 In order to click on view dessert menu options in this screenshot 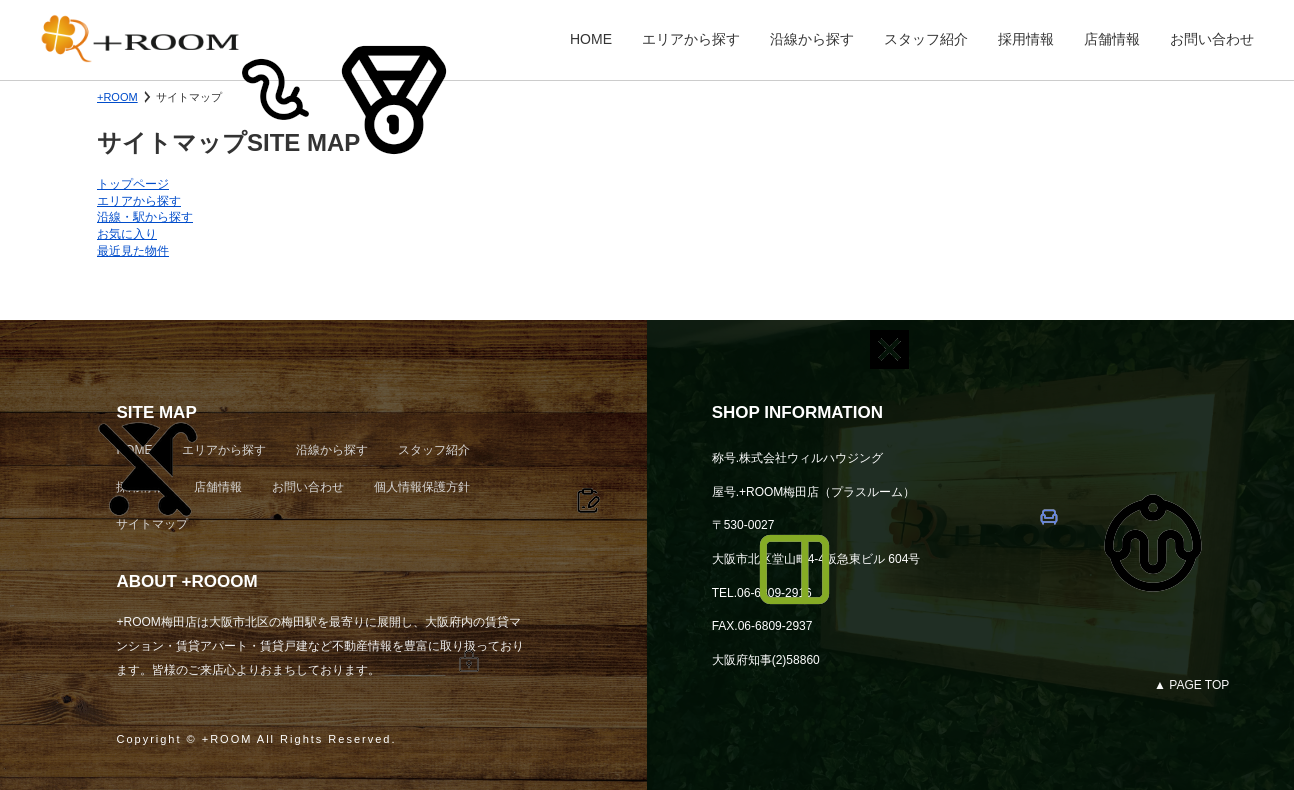, I will do `click(1153, 543)`.